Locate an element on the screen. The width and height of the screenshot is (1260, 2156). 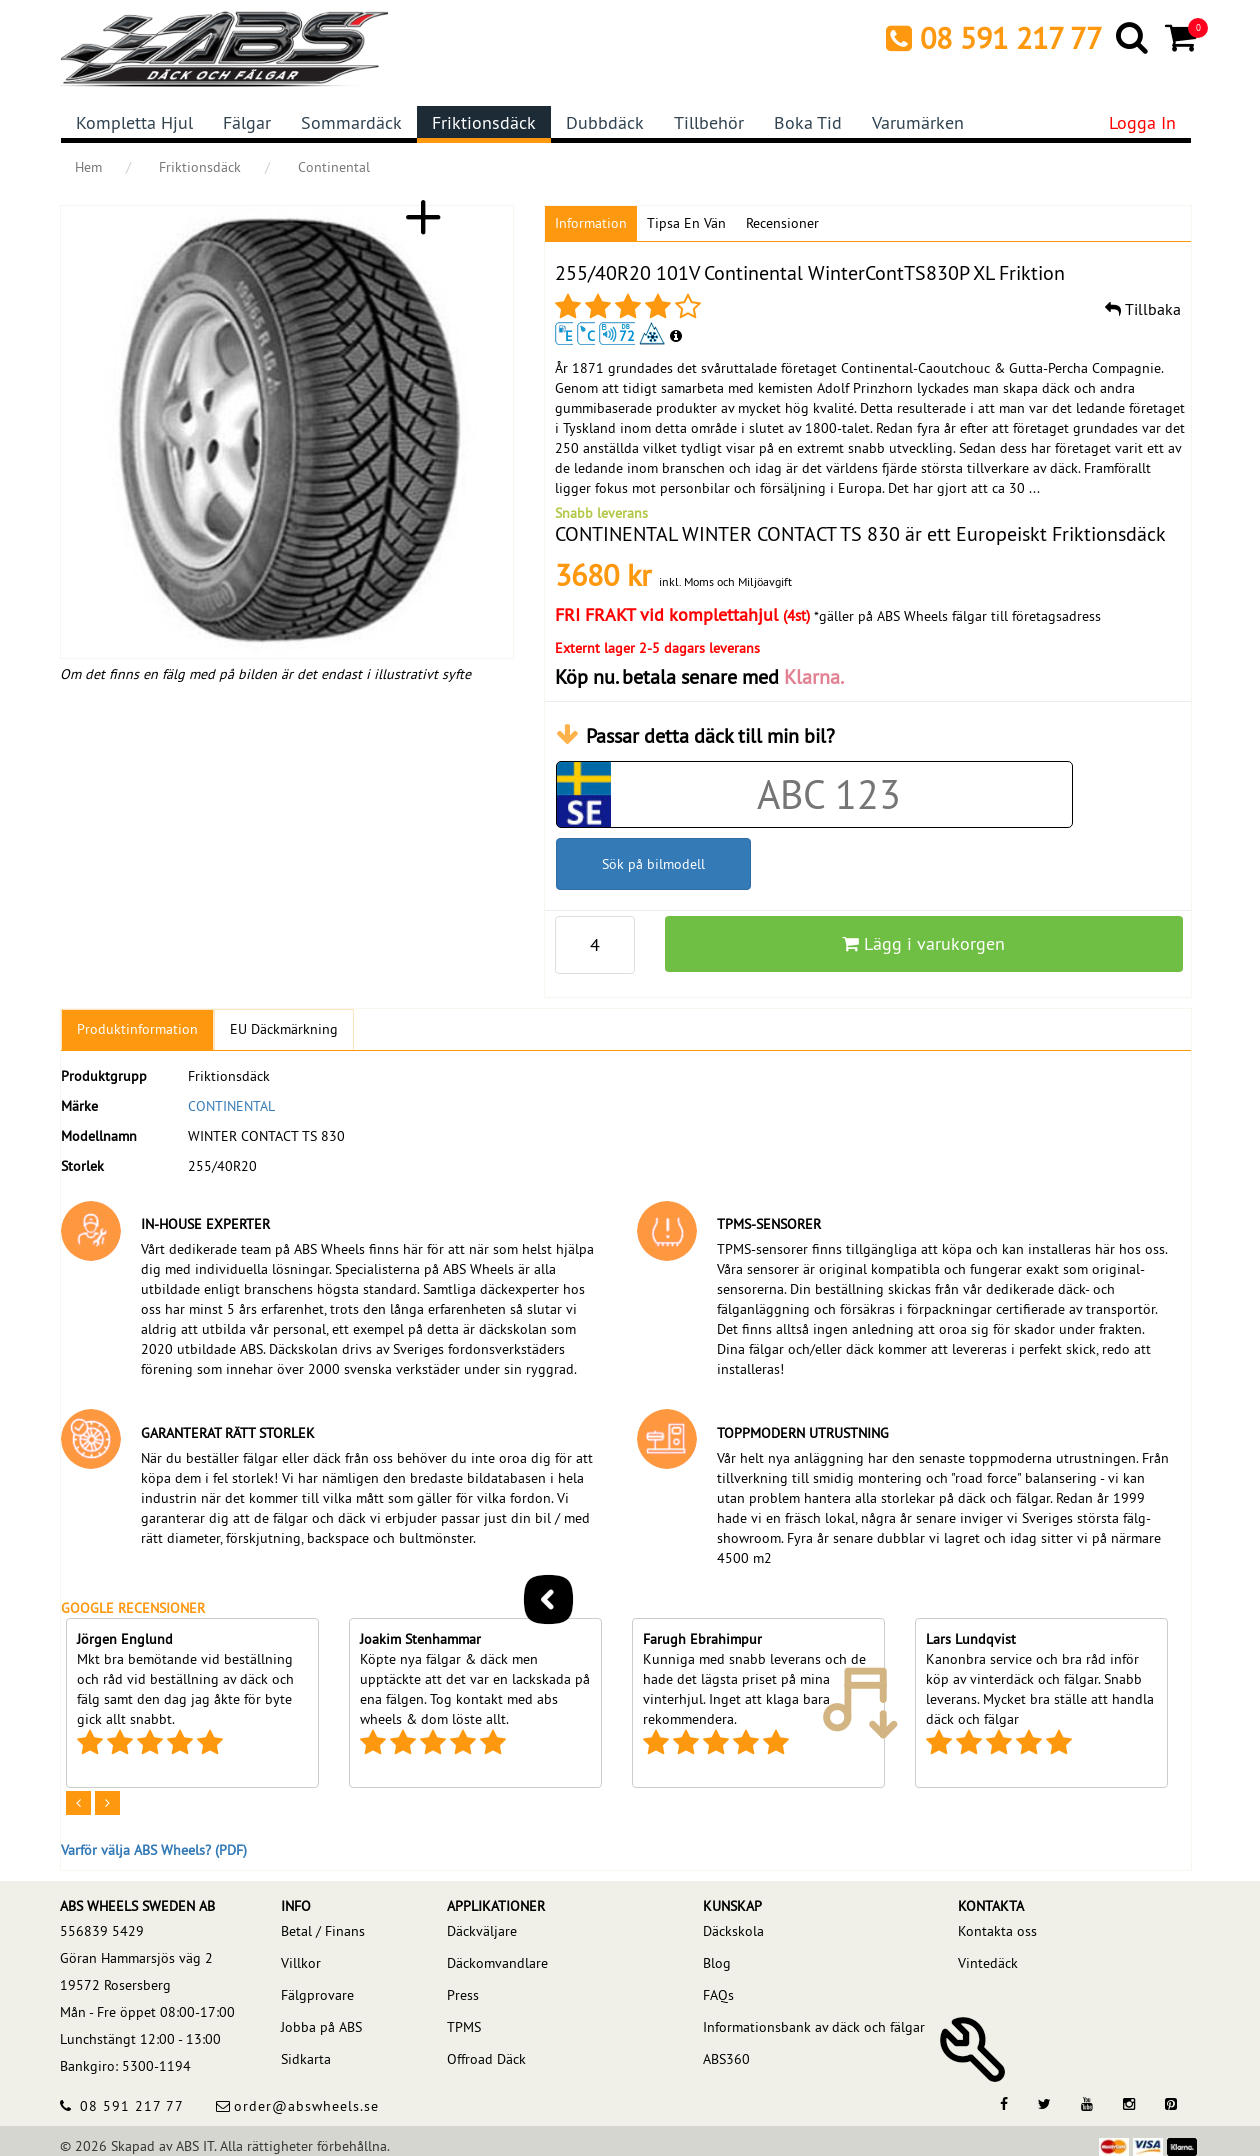
go back to the previous screen is located at coordinates (548, 1599).